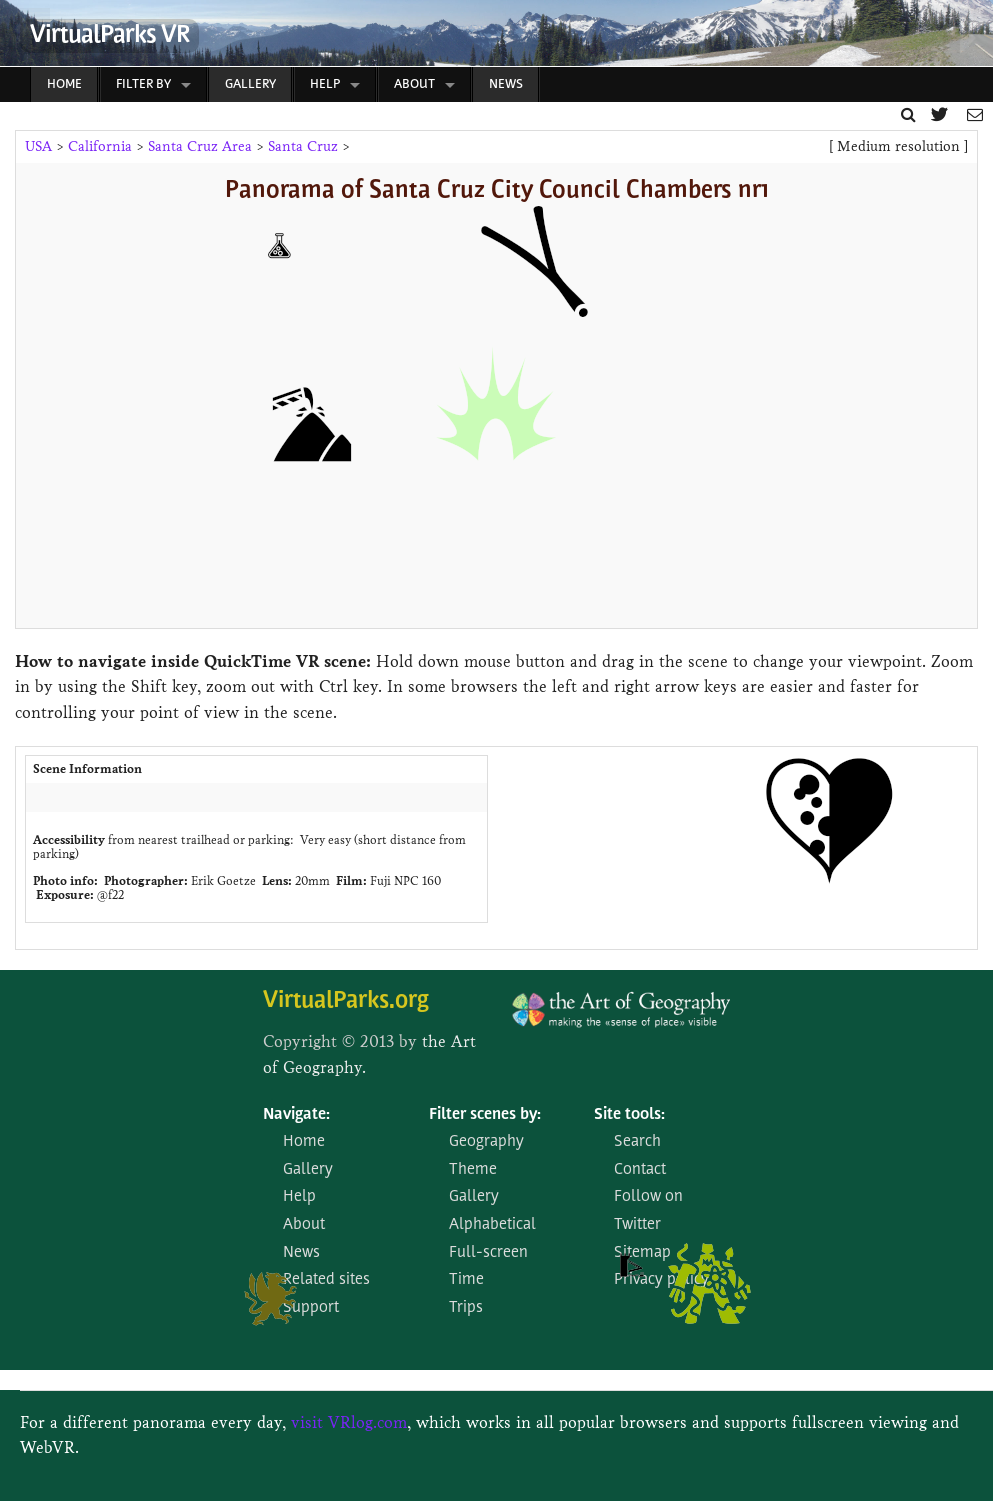  I want to click on fantasy game faction or guild emblem, so click(270, 1298).